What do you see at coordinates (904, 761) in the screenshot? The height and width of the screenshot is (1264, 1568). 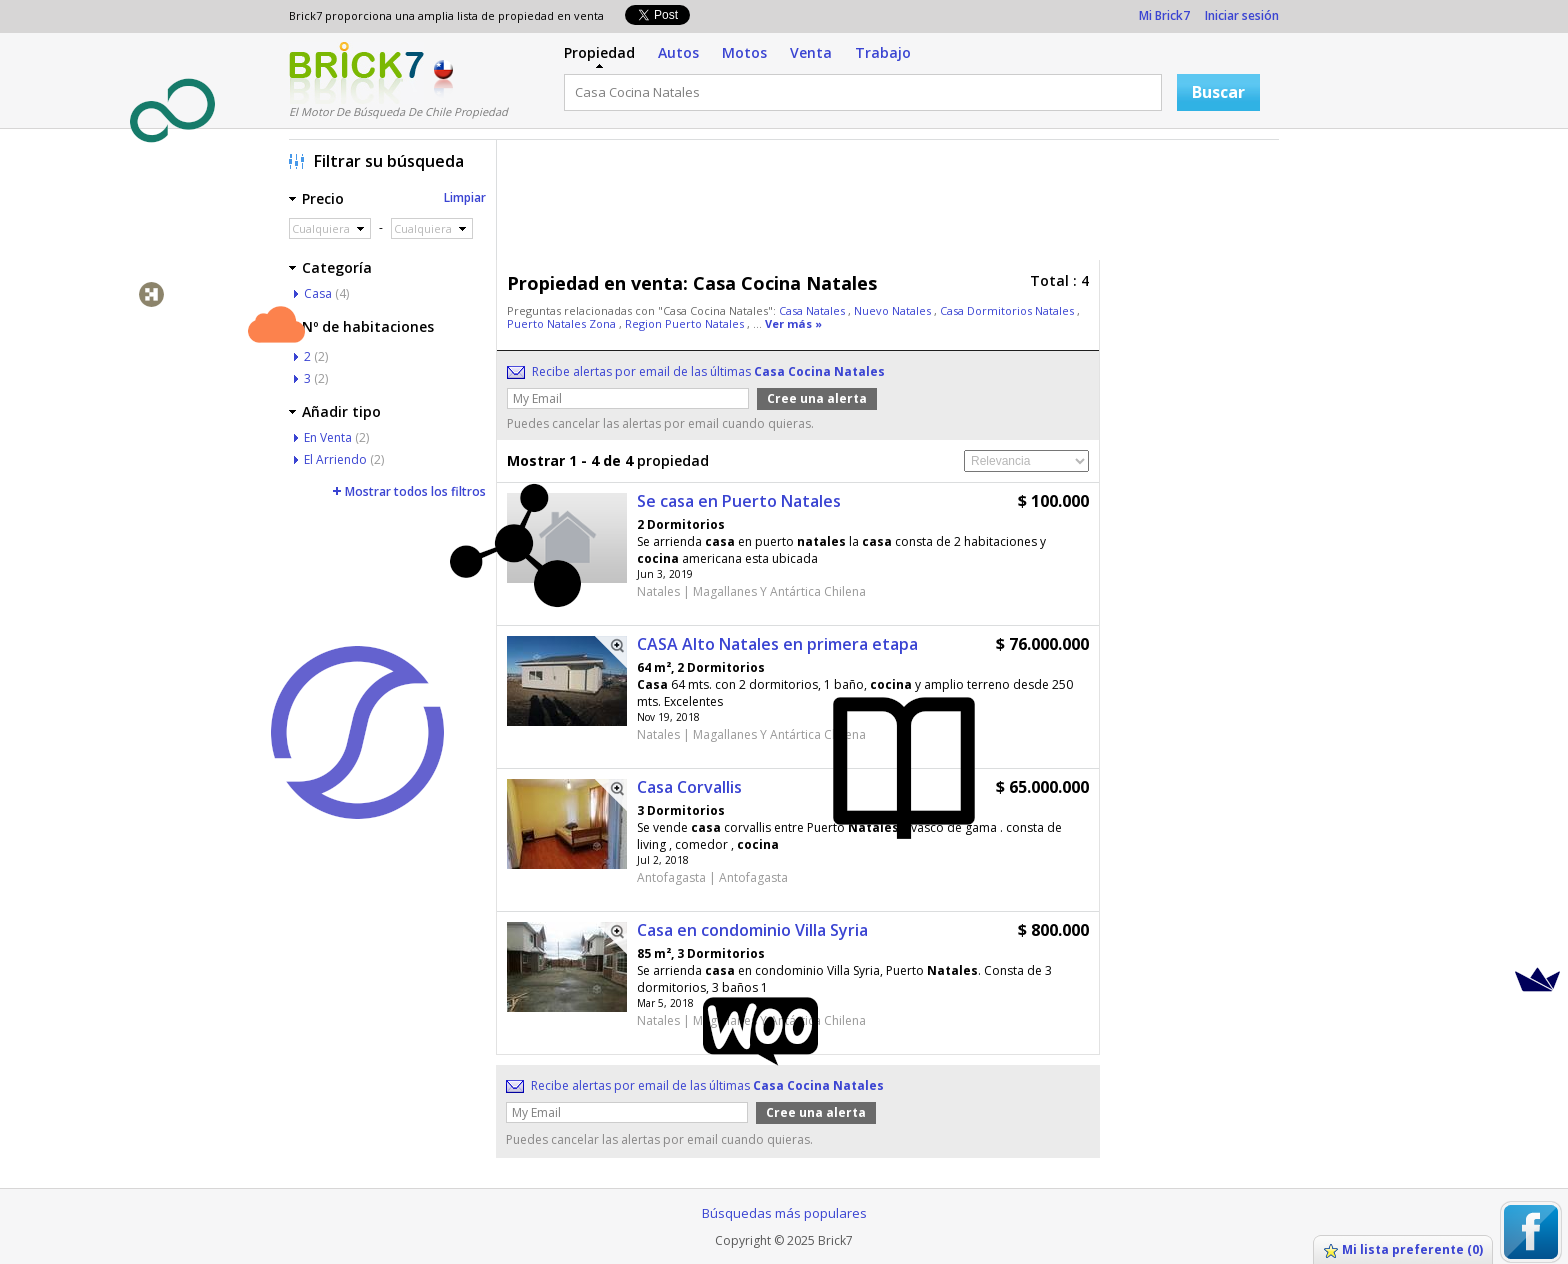 I see `open reading mode or e-reader` at bounding box center [904, 761].